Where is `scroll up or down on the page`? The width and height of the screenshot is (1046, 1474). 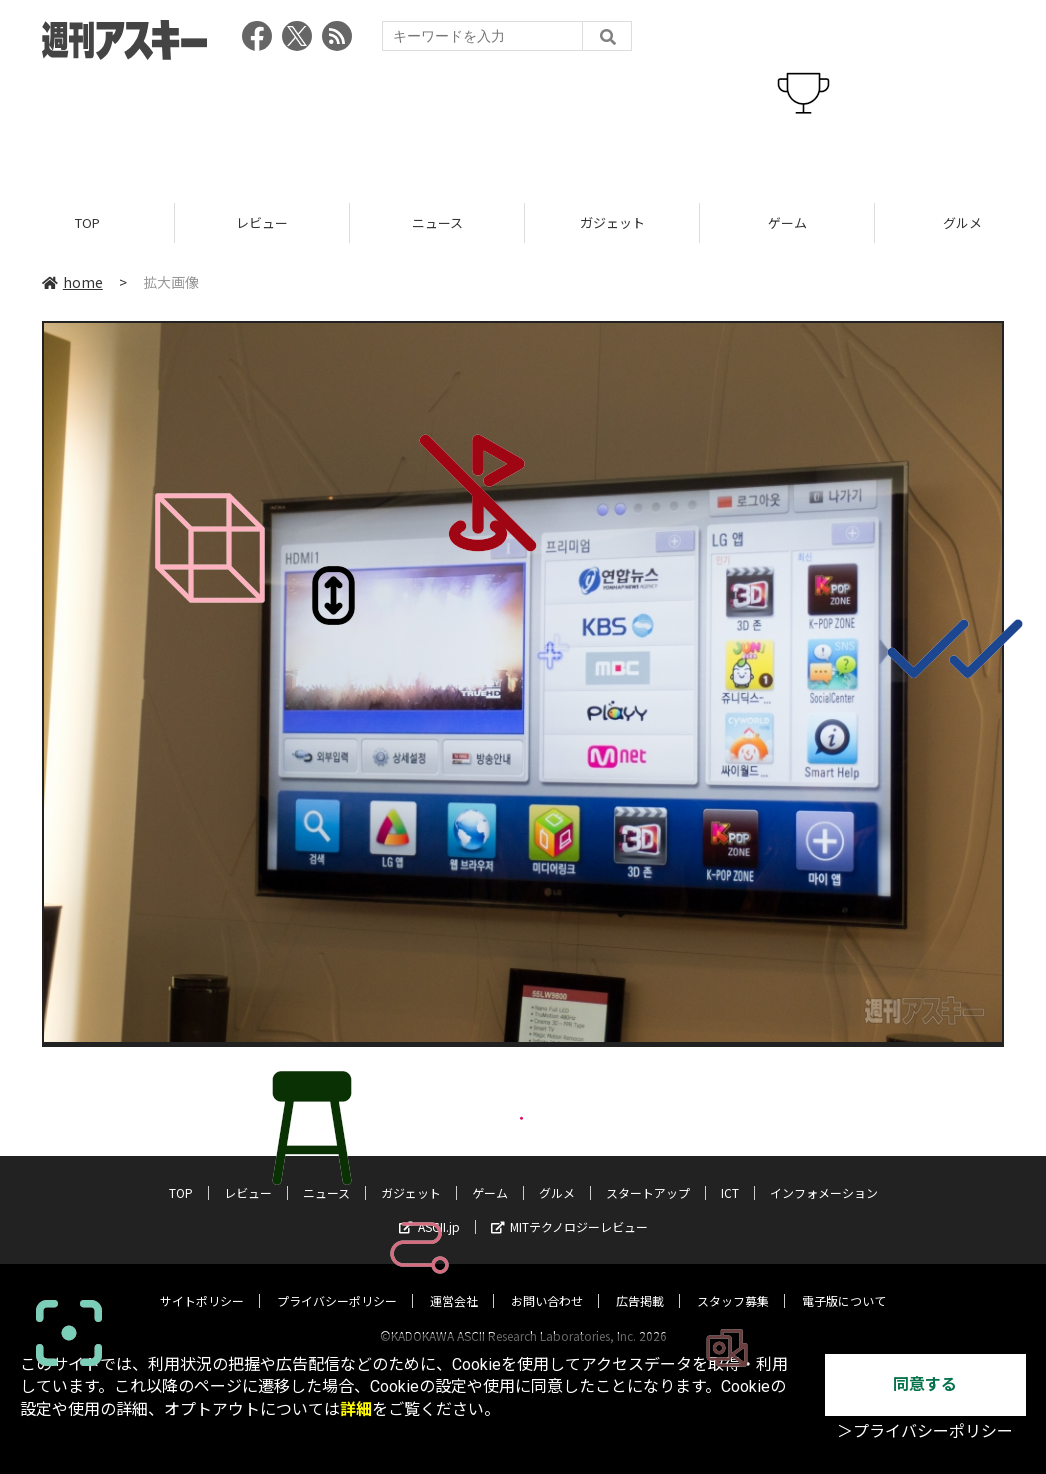 scroll up or down on the page is located at coordinates (333, 595).